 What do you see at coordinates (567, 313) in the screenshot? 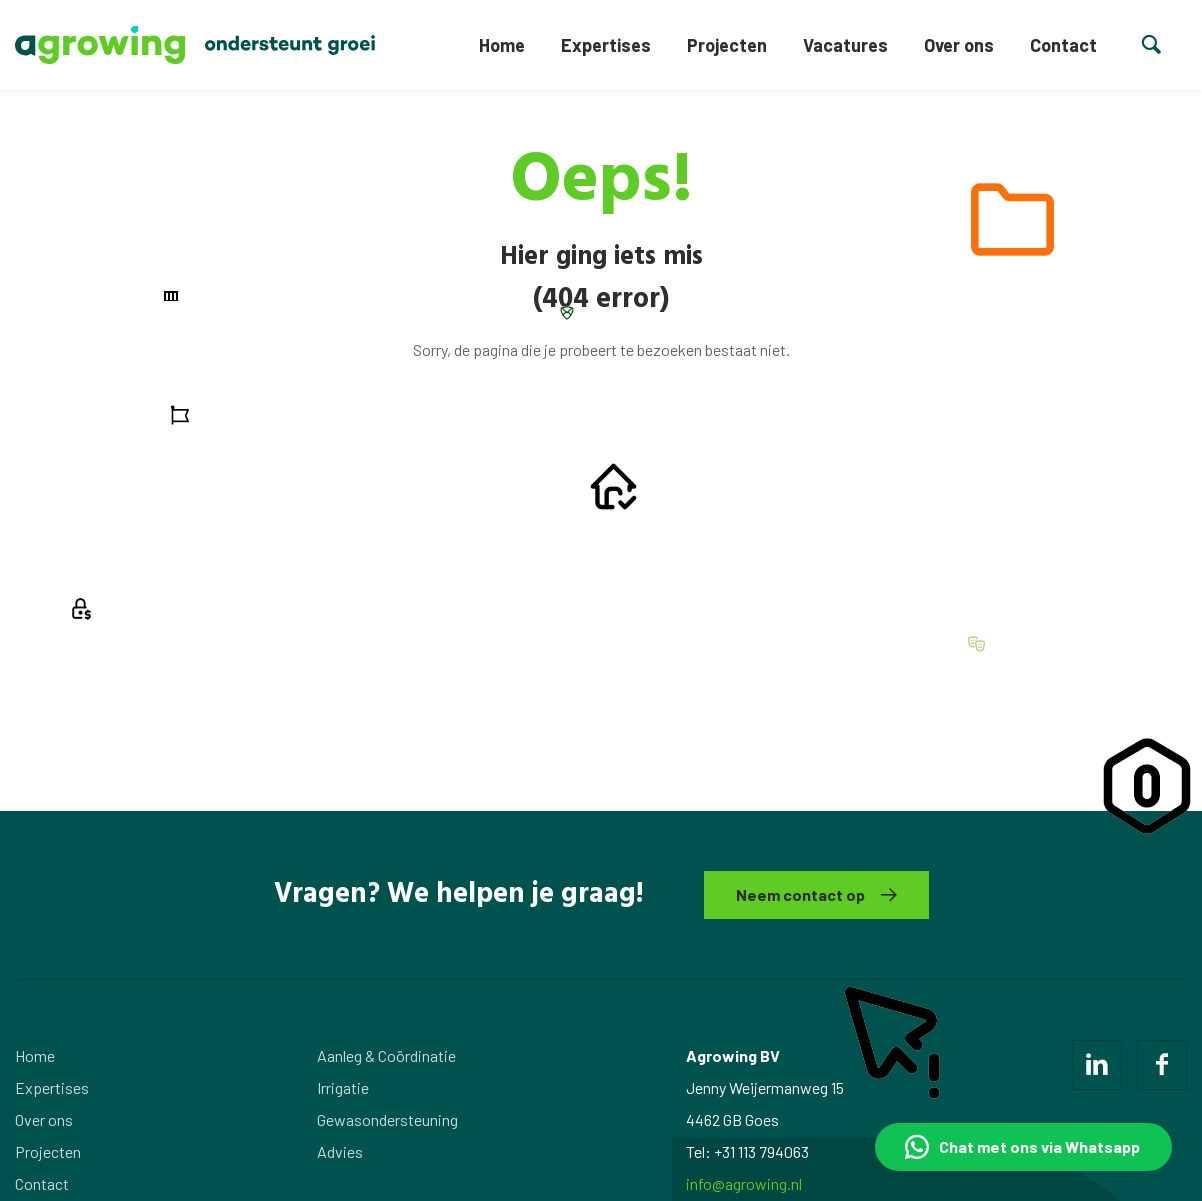
I see `open ctemplar secure email service` at bounding box center [567, 313].